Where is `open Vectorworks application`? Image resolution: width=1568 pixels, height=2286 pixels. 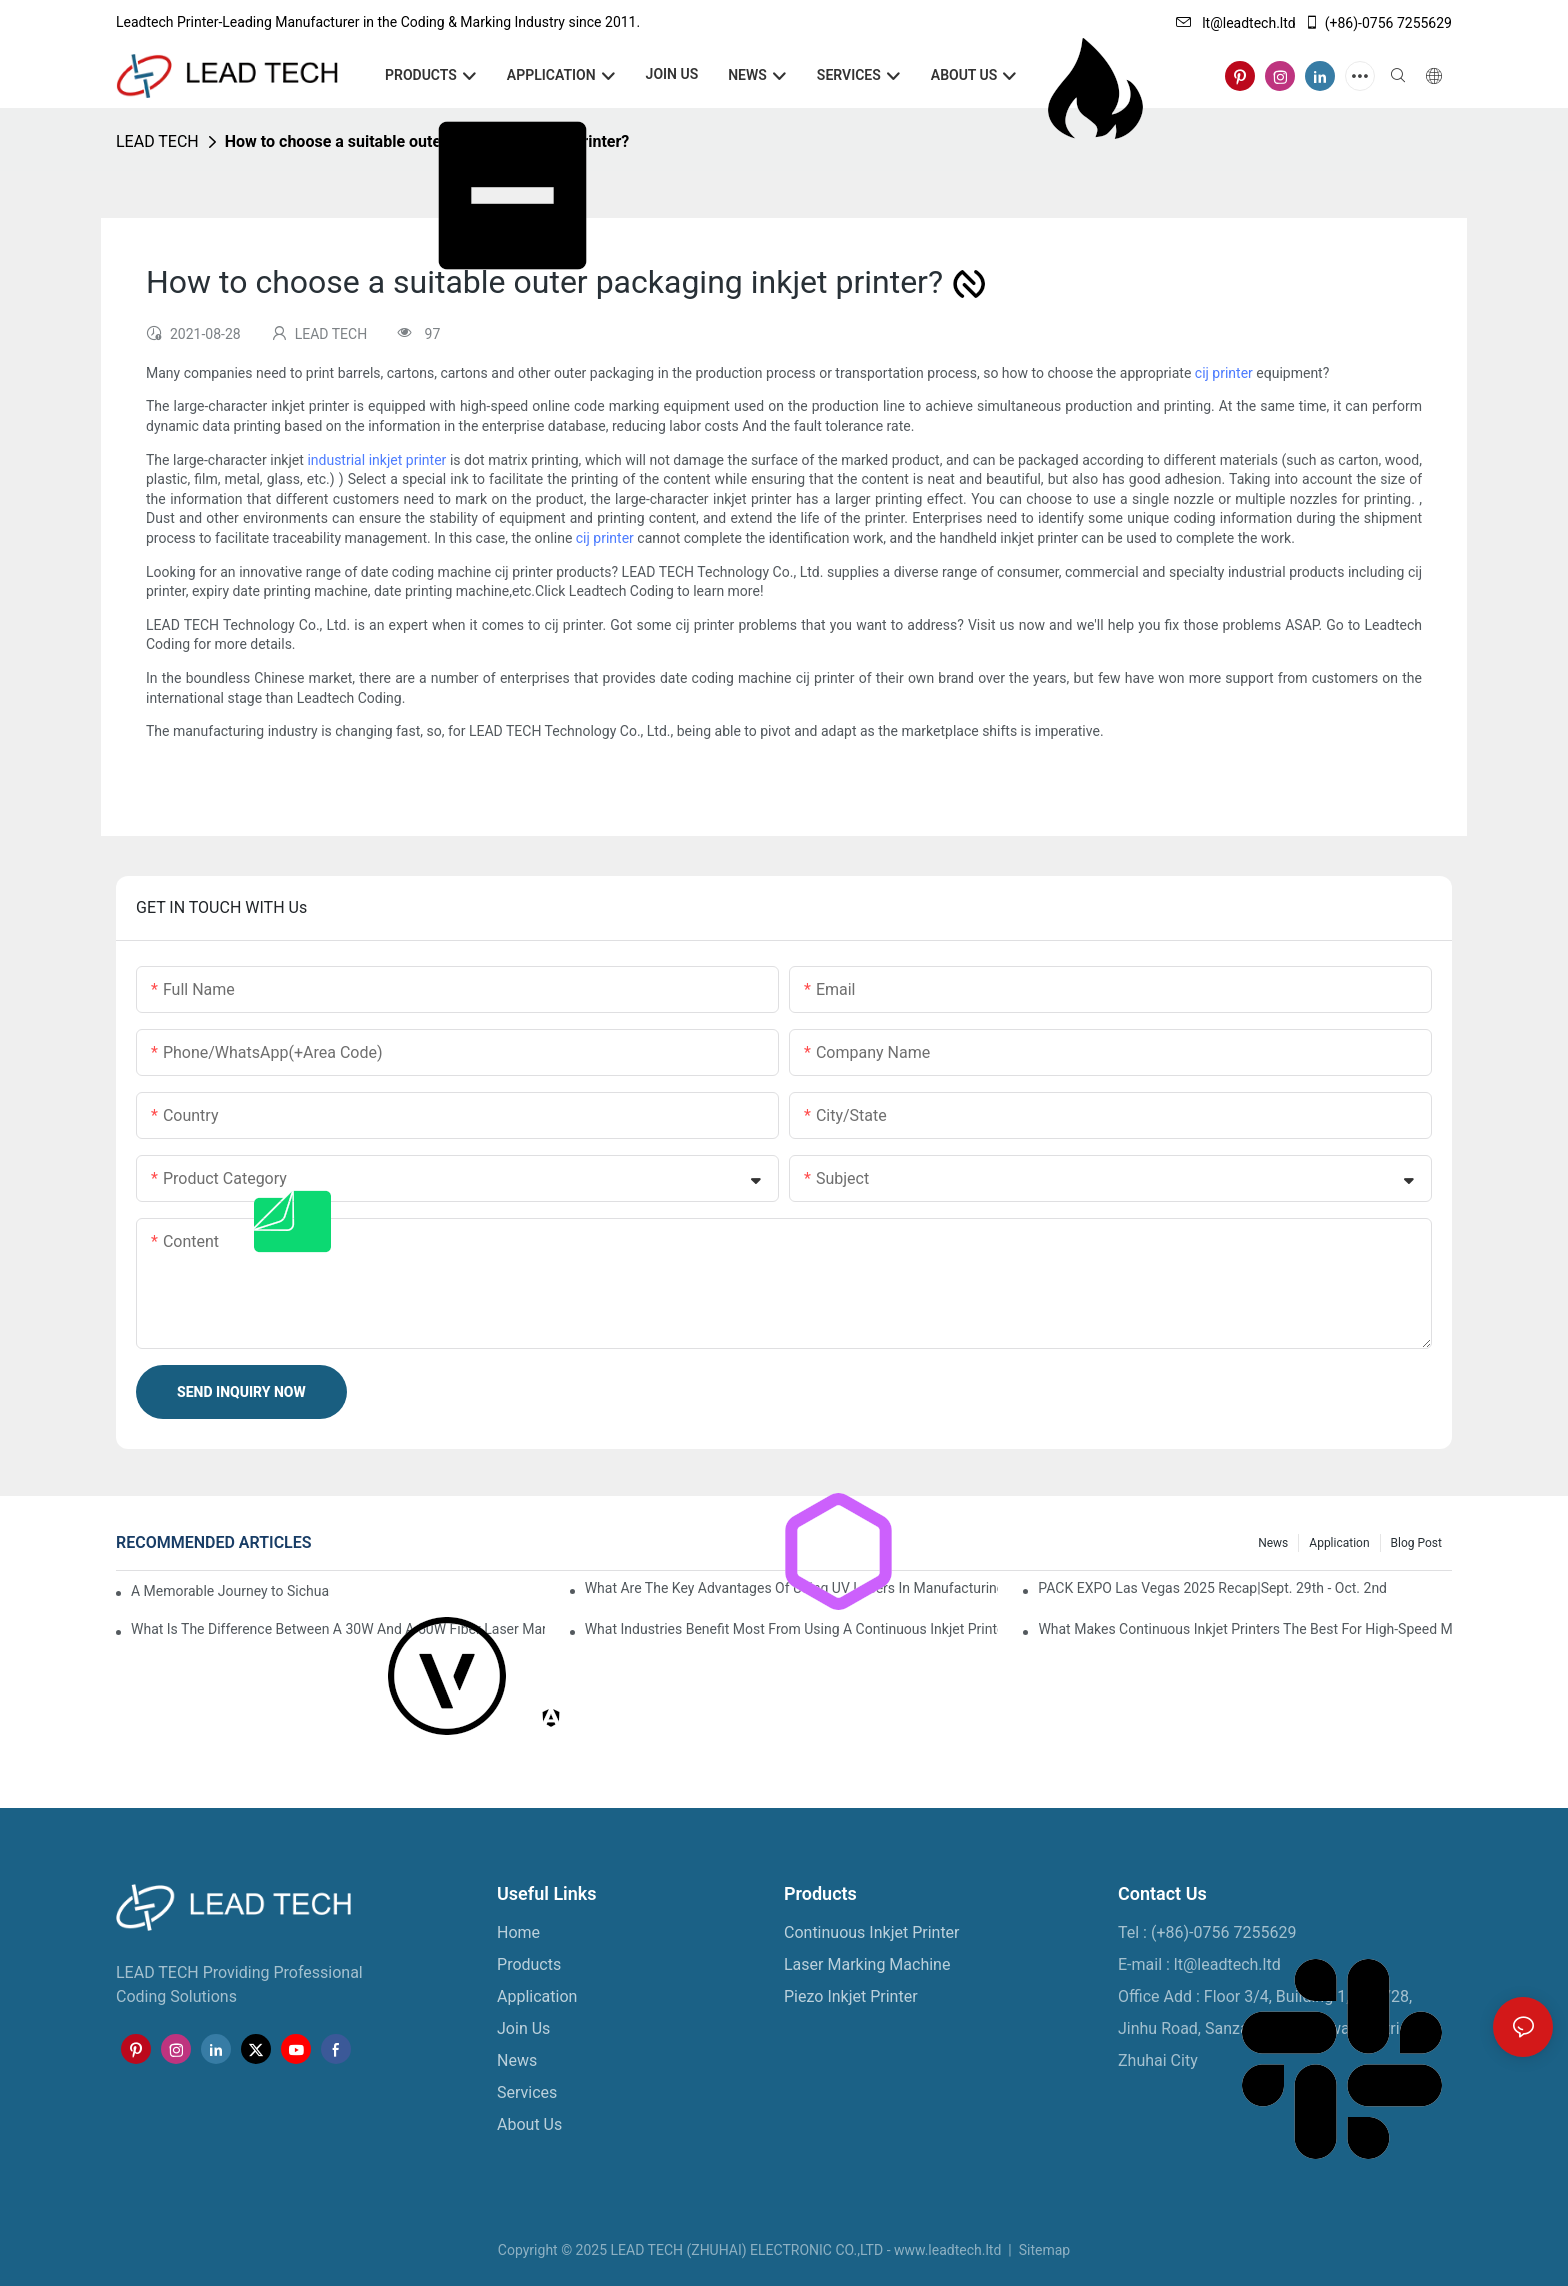 open Vectorworks application is located at coordinates (447, 1676).